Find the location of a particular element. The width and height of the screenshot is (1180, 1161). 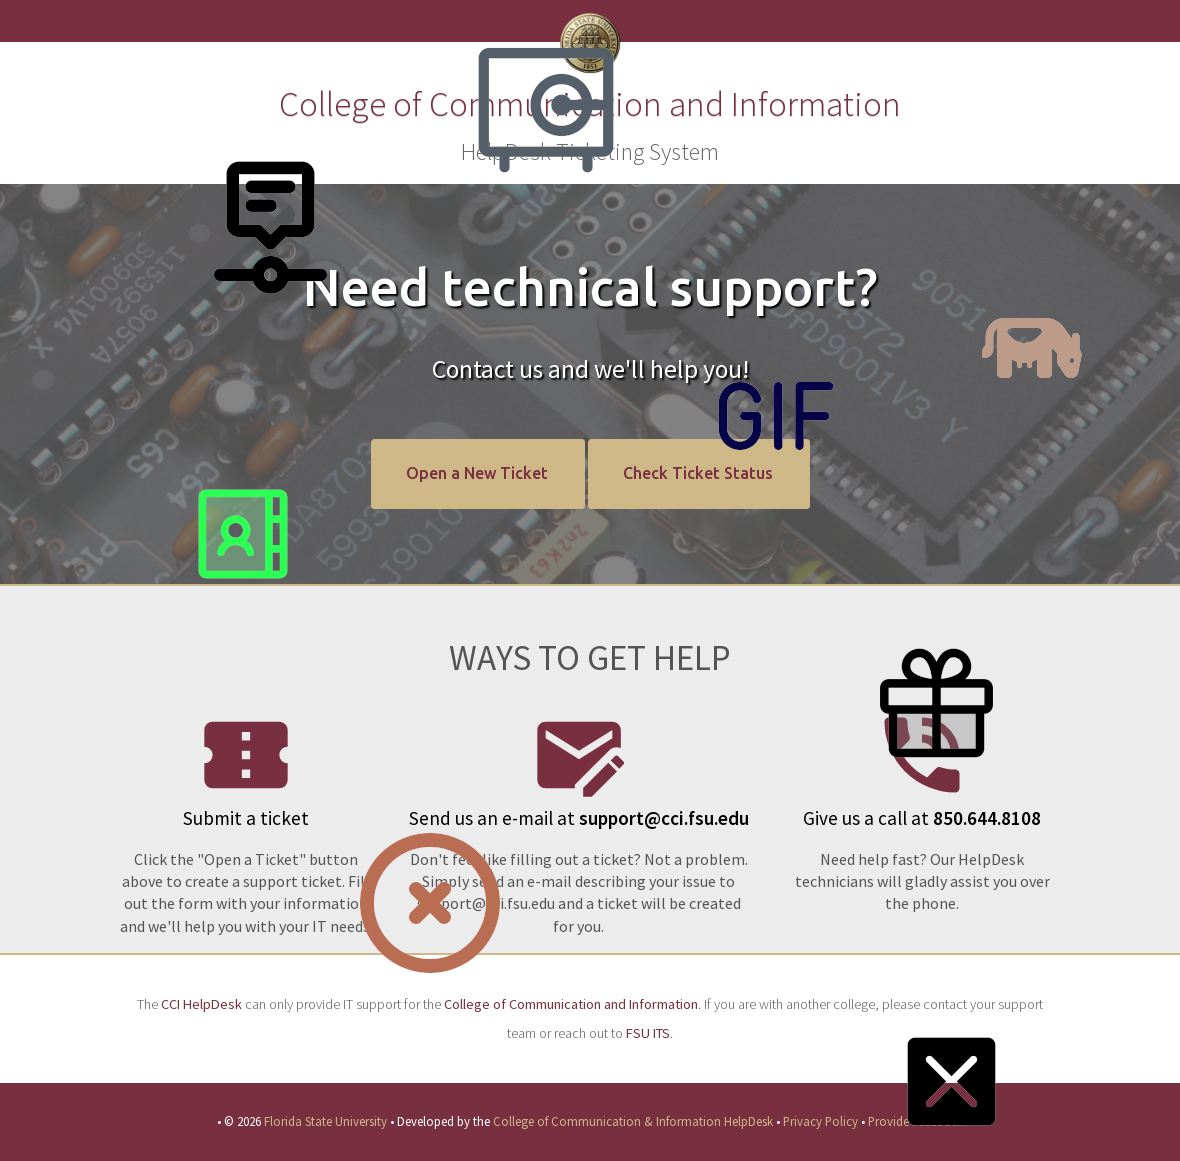

insert a GIF into your message is located at coordinates (774, 416).